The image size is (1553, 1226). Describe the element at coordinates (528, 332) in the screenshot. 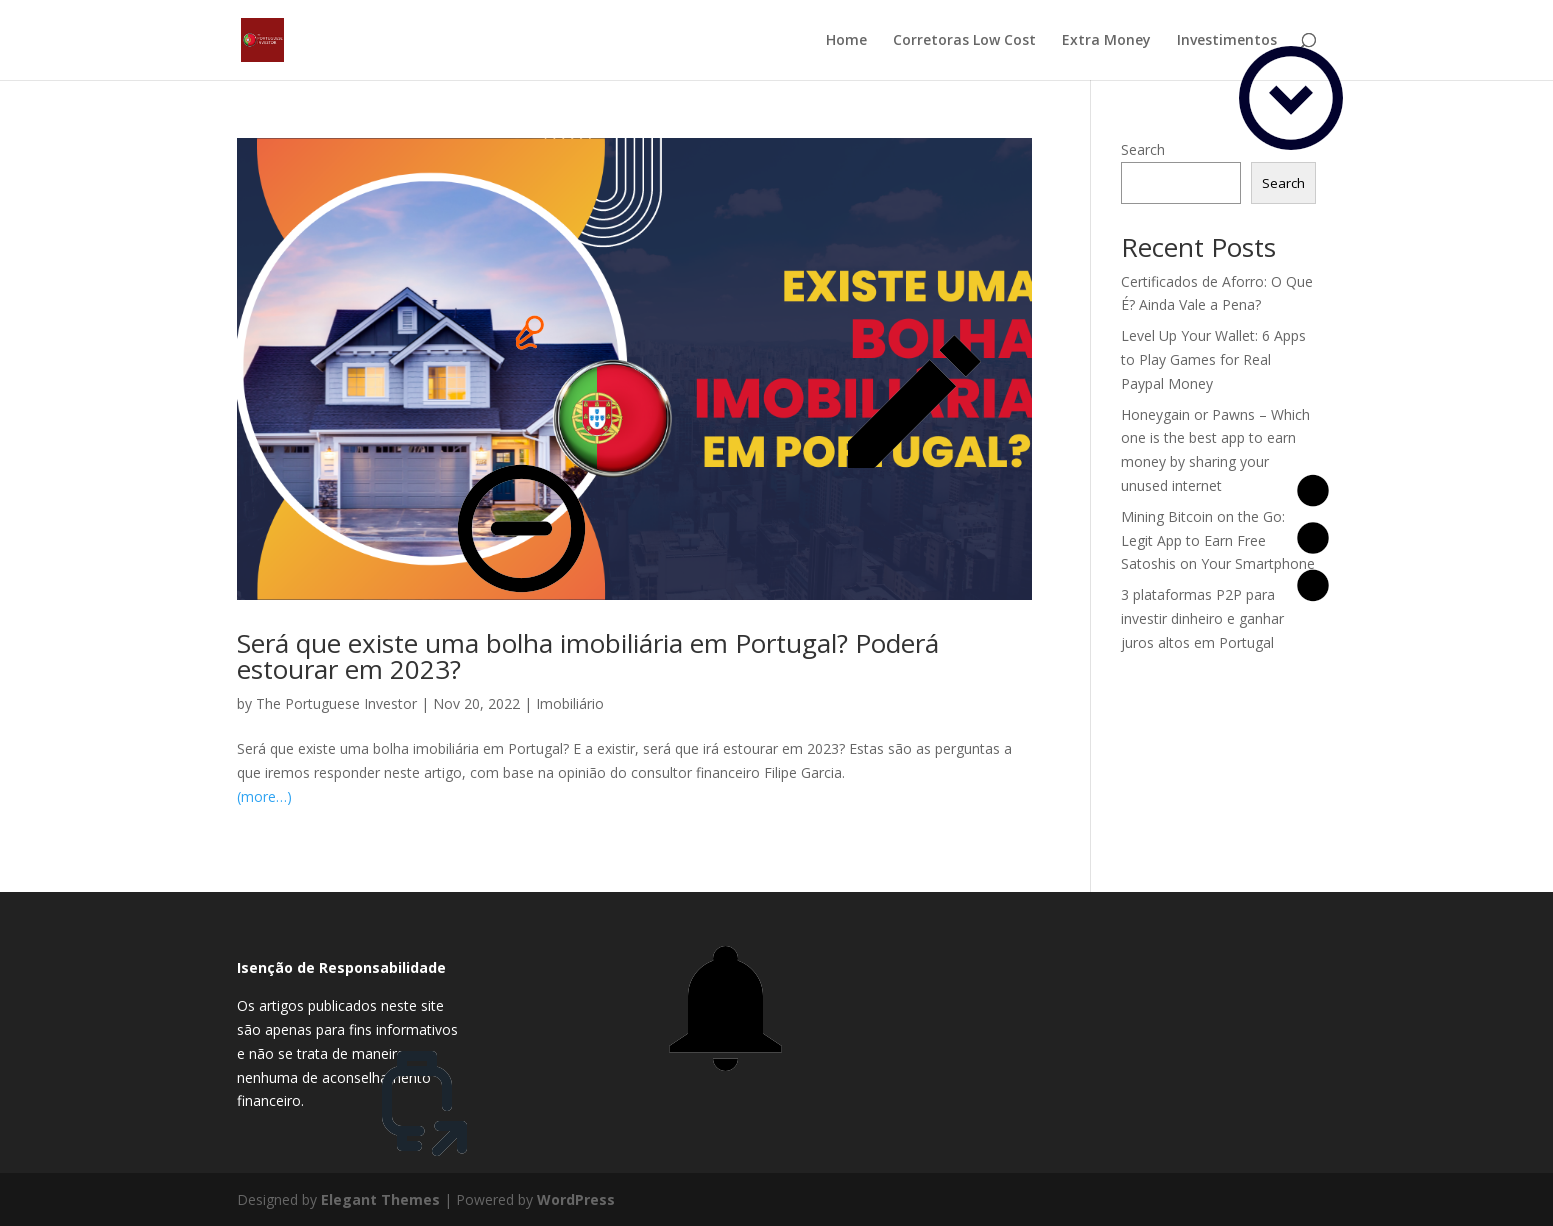

I see `access voice recording or microphone input` at that location.